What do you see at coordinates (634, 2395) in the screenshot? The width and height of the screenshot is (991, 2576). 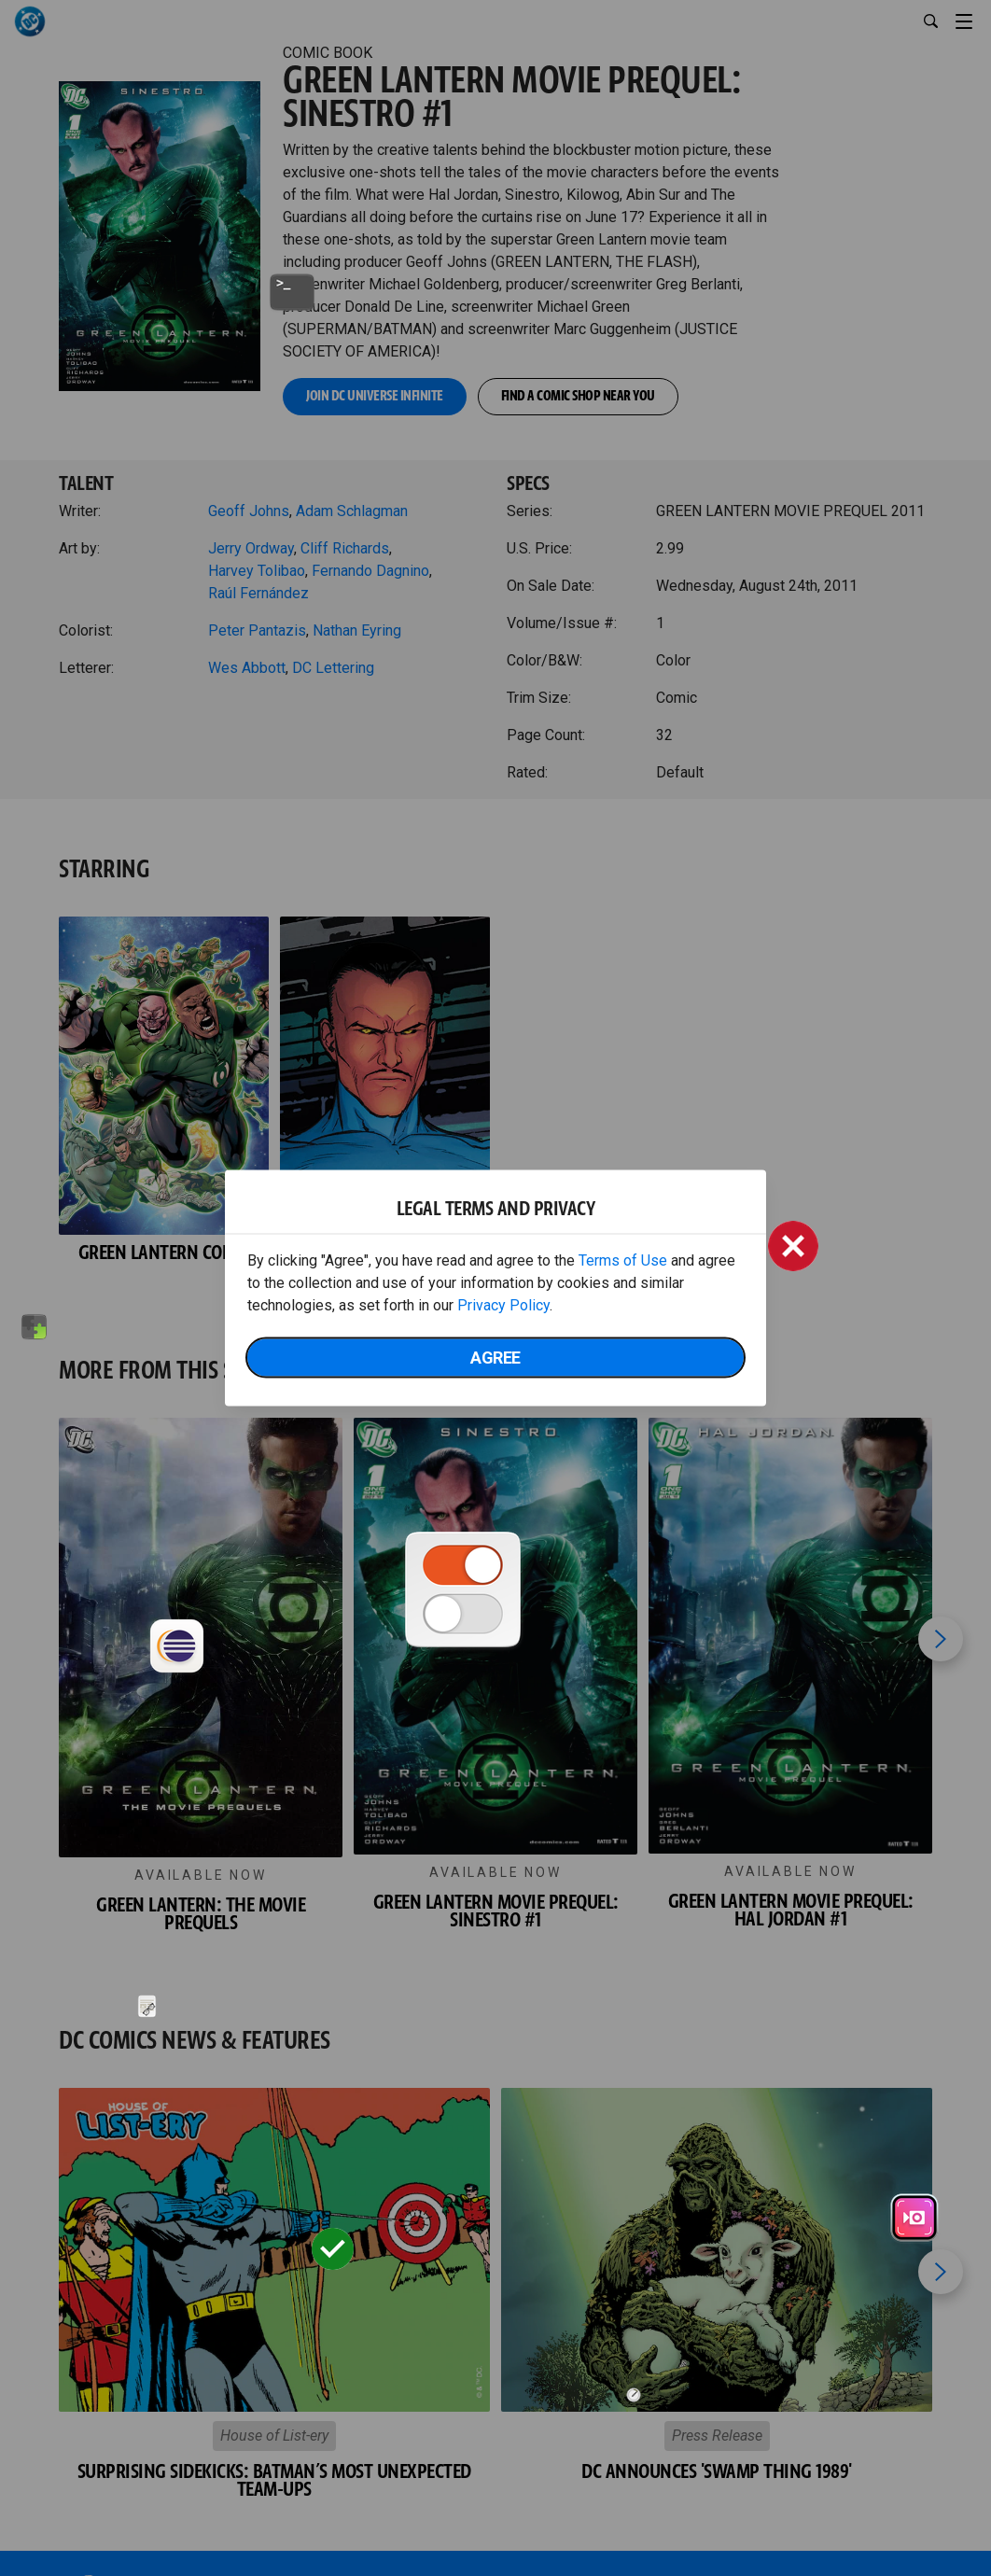 I see `open sysprof system profiler` at bounding box center [634, 2395].